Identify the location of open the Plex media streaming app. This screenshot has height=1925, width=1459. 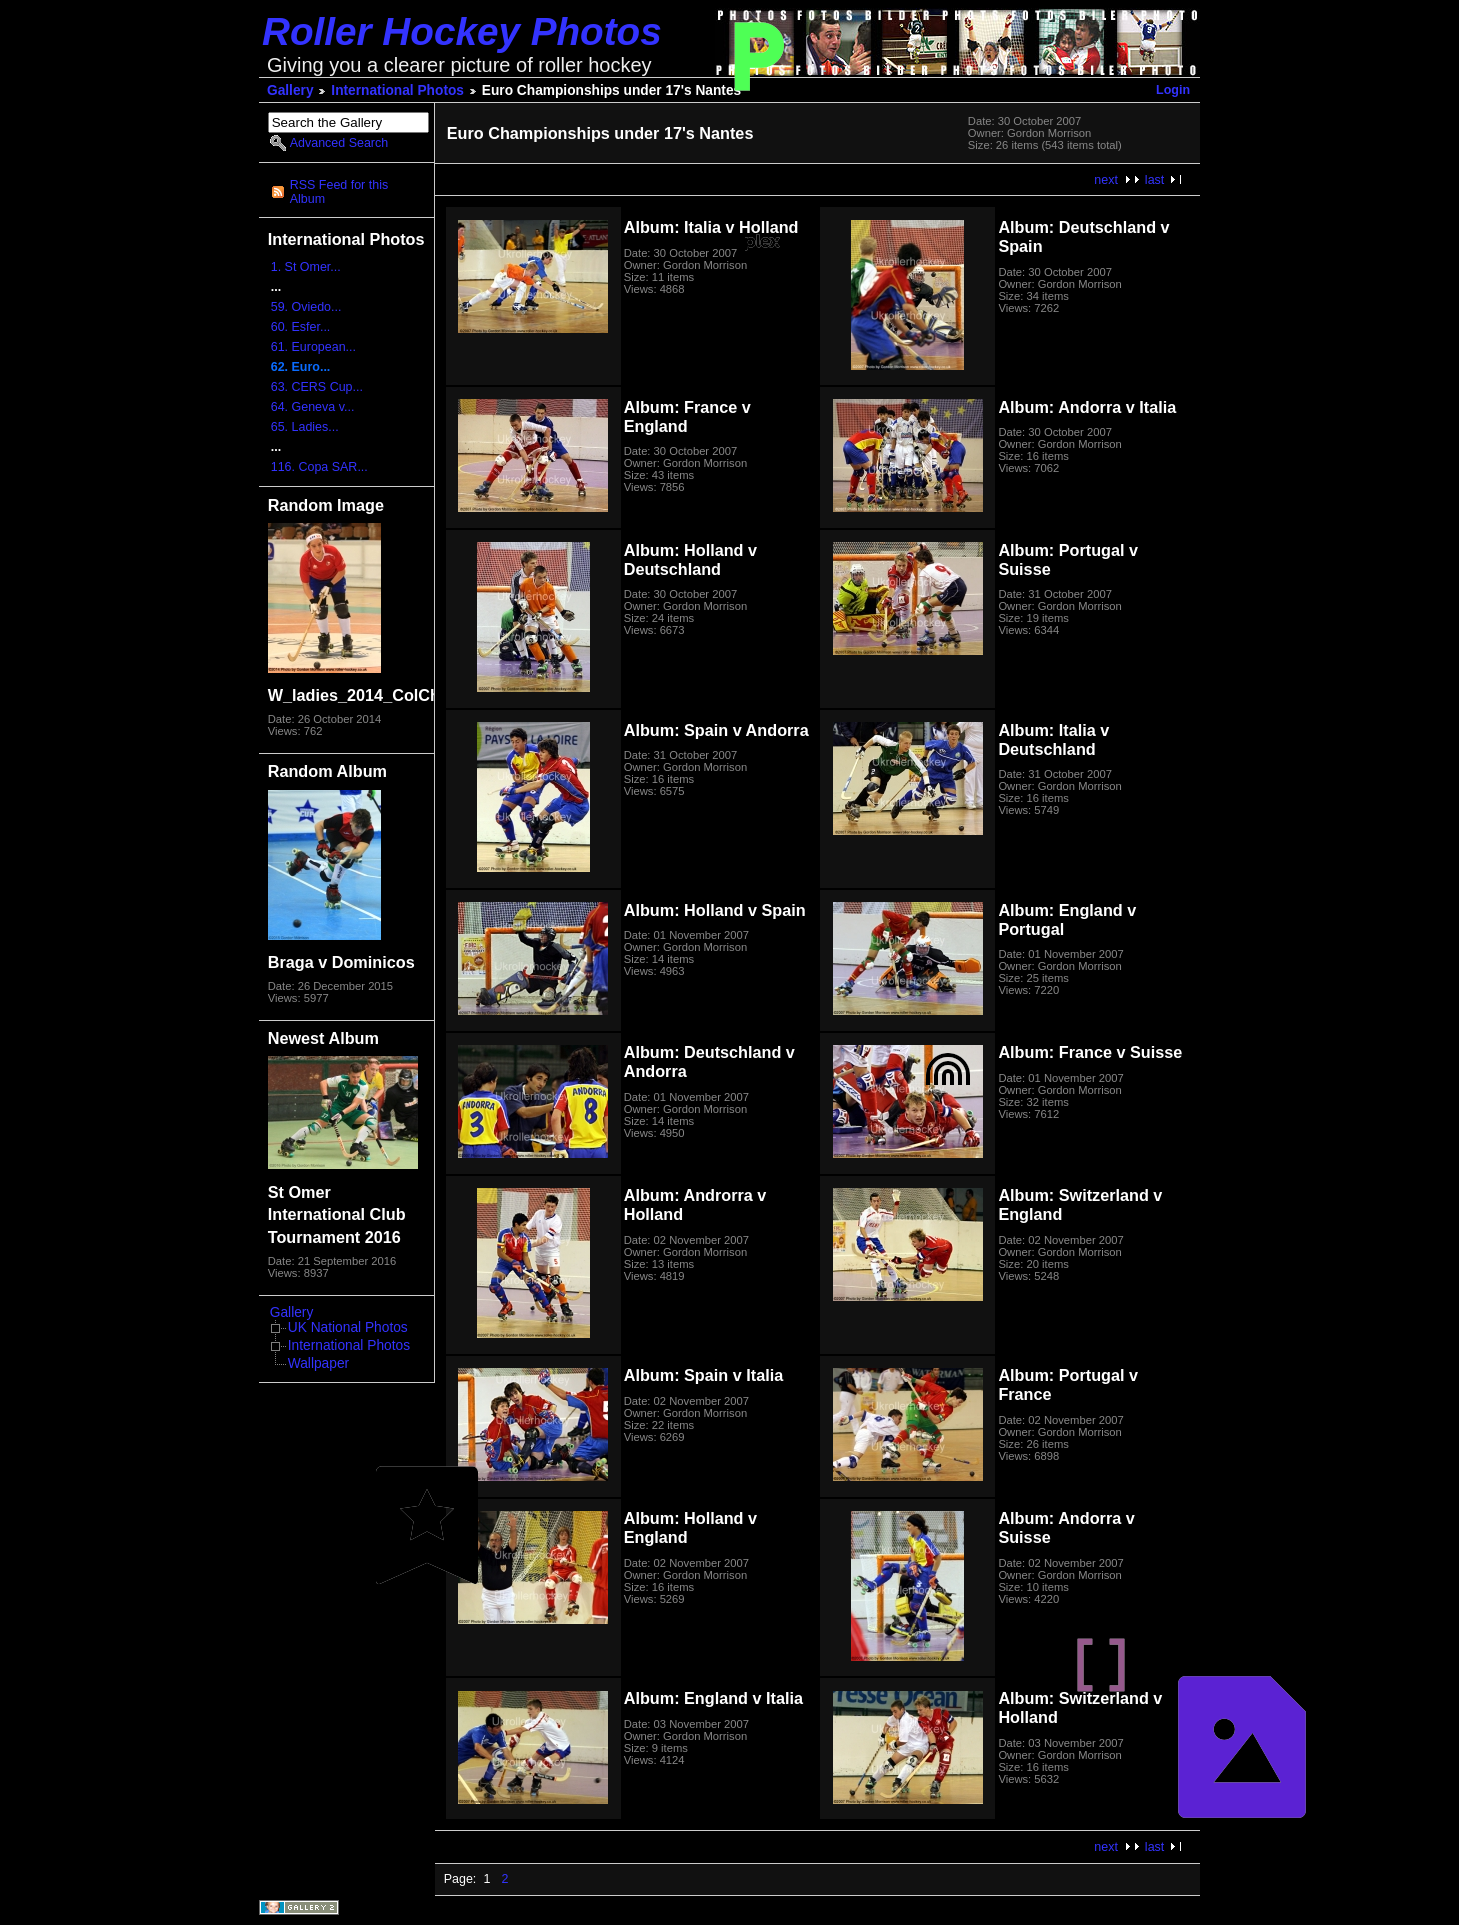
(762, 242).